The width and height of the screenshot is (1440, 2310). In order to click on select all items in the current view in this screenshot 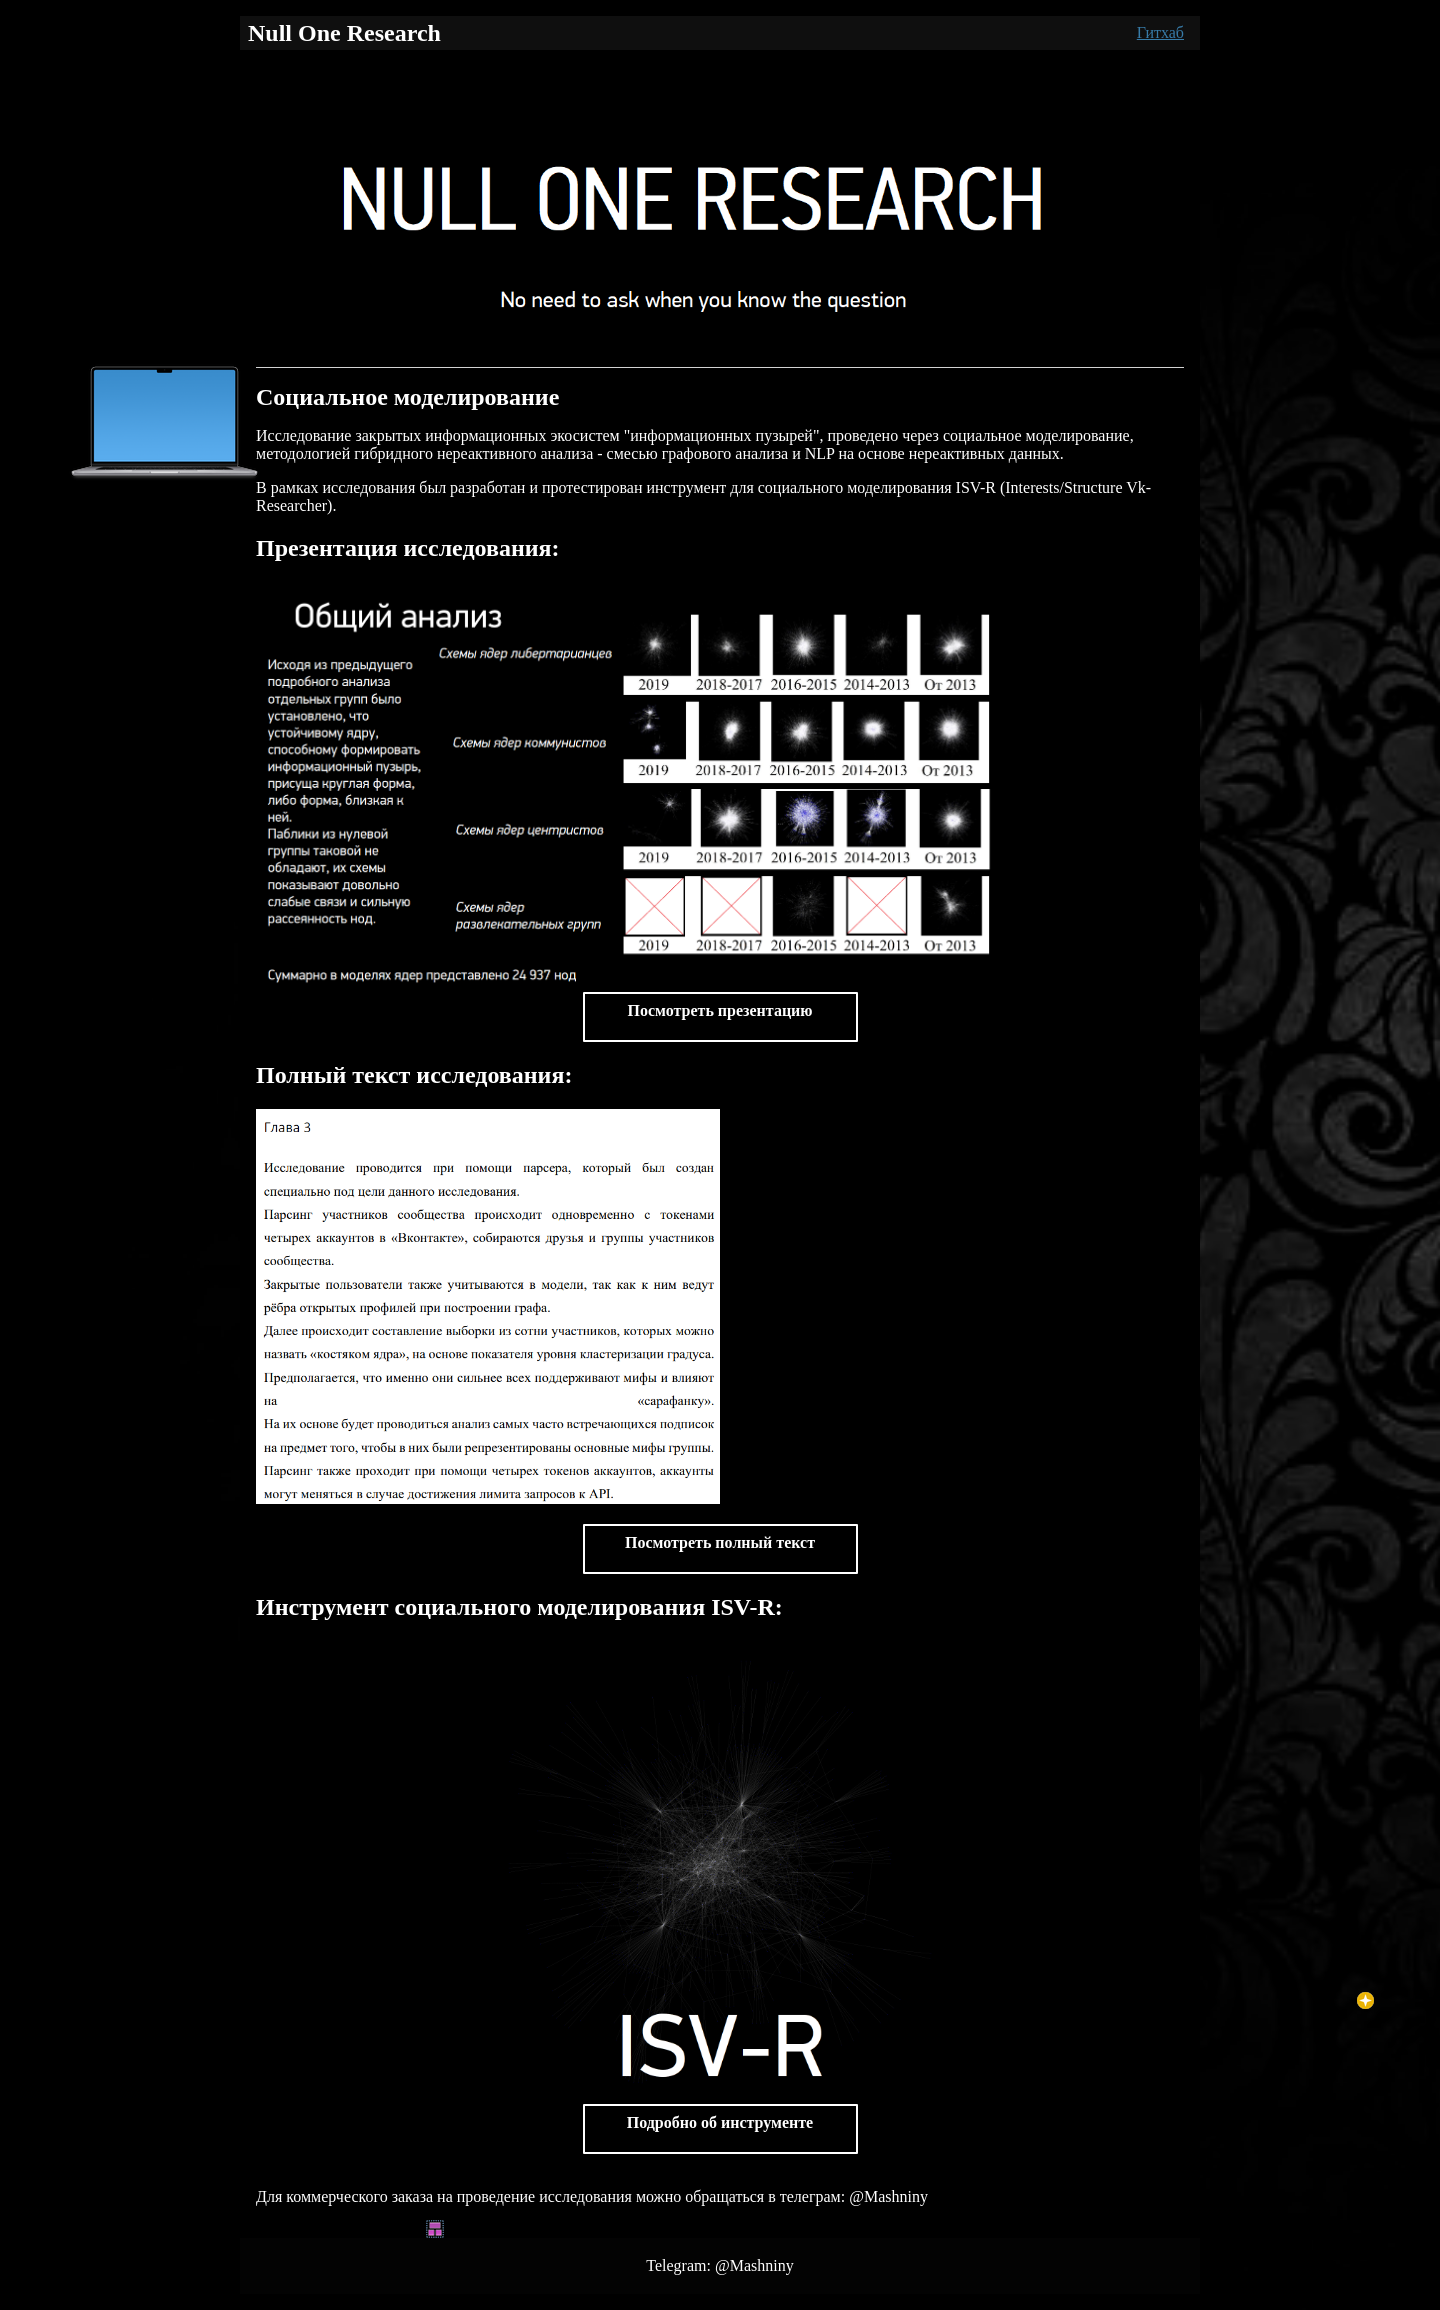, I will do `click(435, 2229)`.